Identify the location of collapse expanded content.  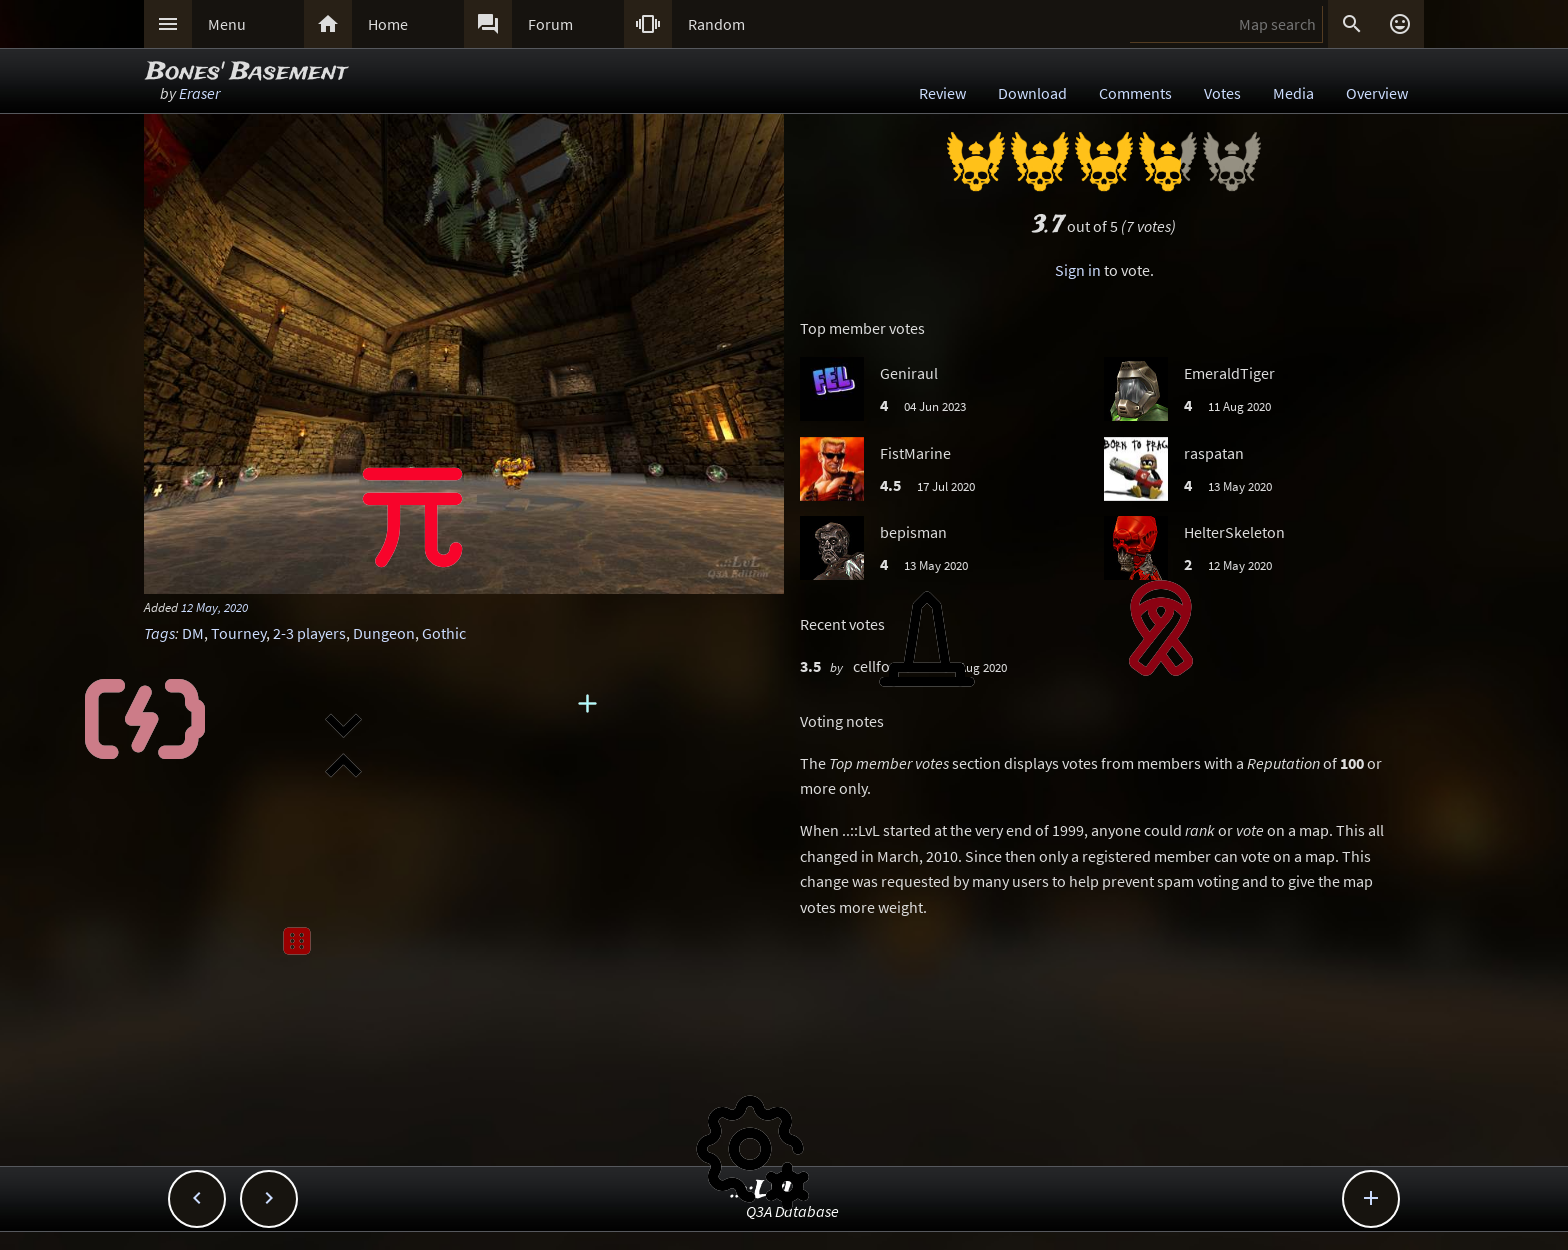
(343, 745).